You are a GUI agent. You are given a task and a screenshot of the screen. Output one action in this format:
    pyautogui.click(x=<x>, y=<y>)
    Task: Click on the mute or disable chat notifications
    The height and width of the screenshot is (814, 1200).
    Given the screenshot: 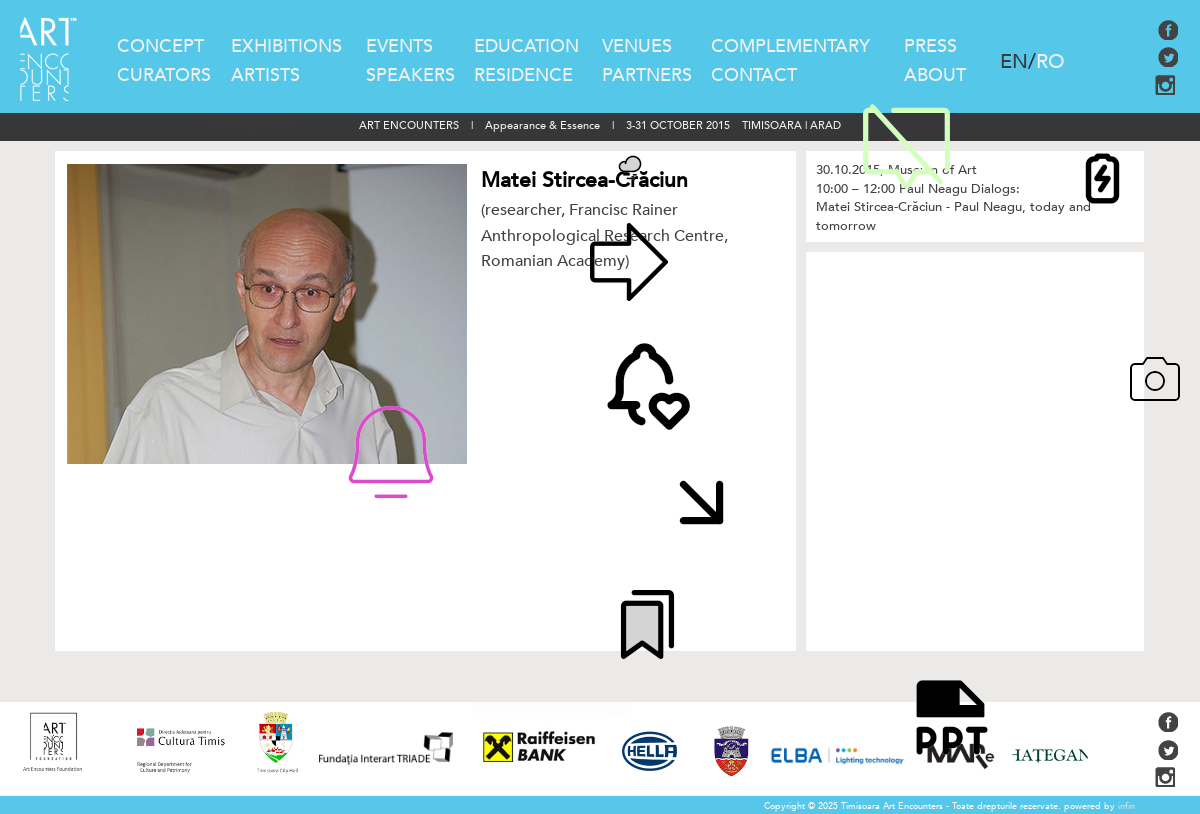 What is the action you would take?
    pyautogui.click(x=906, y=144)
    